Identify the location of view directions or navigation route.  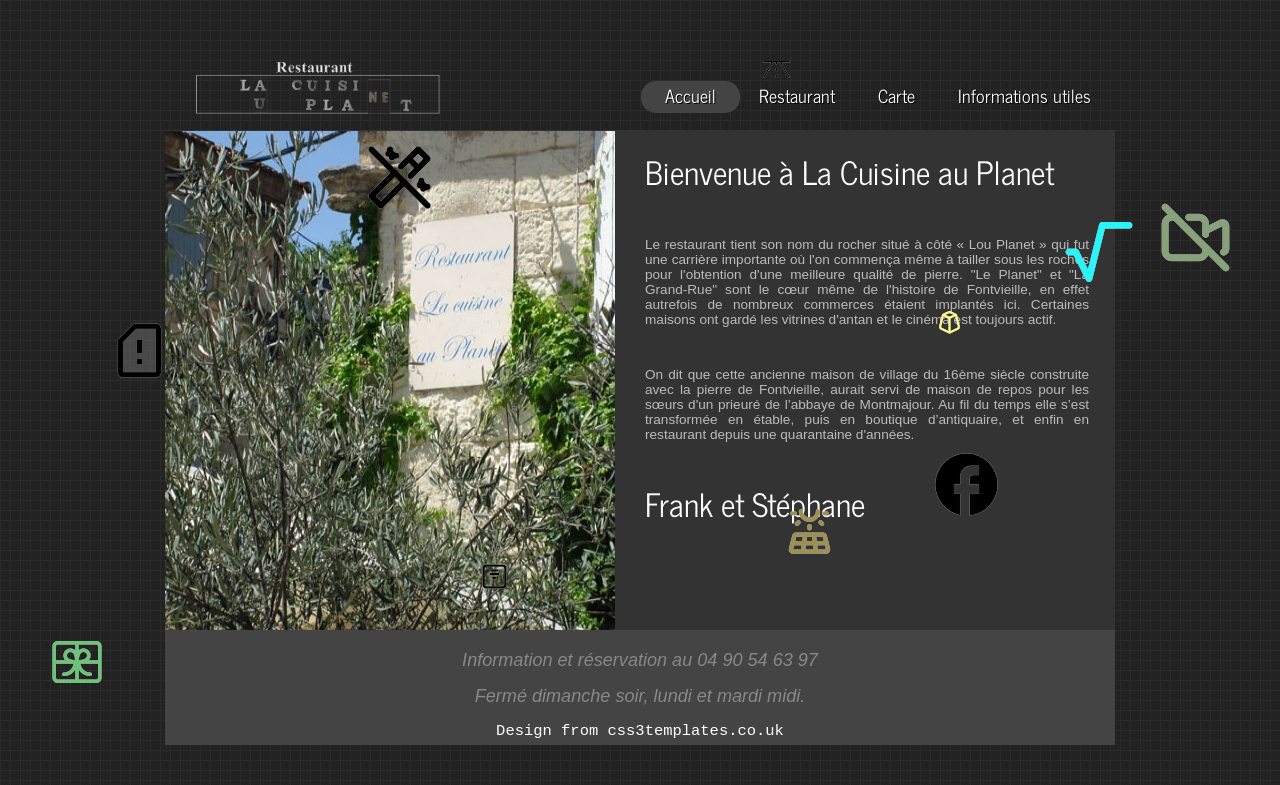
(776, 69).